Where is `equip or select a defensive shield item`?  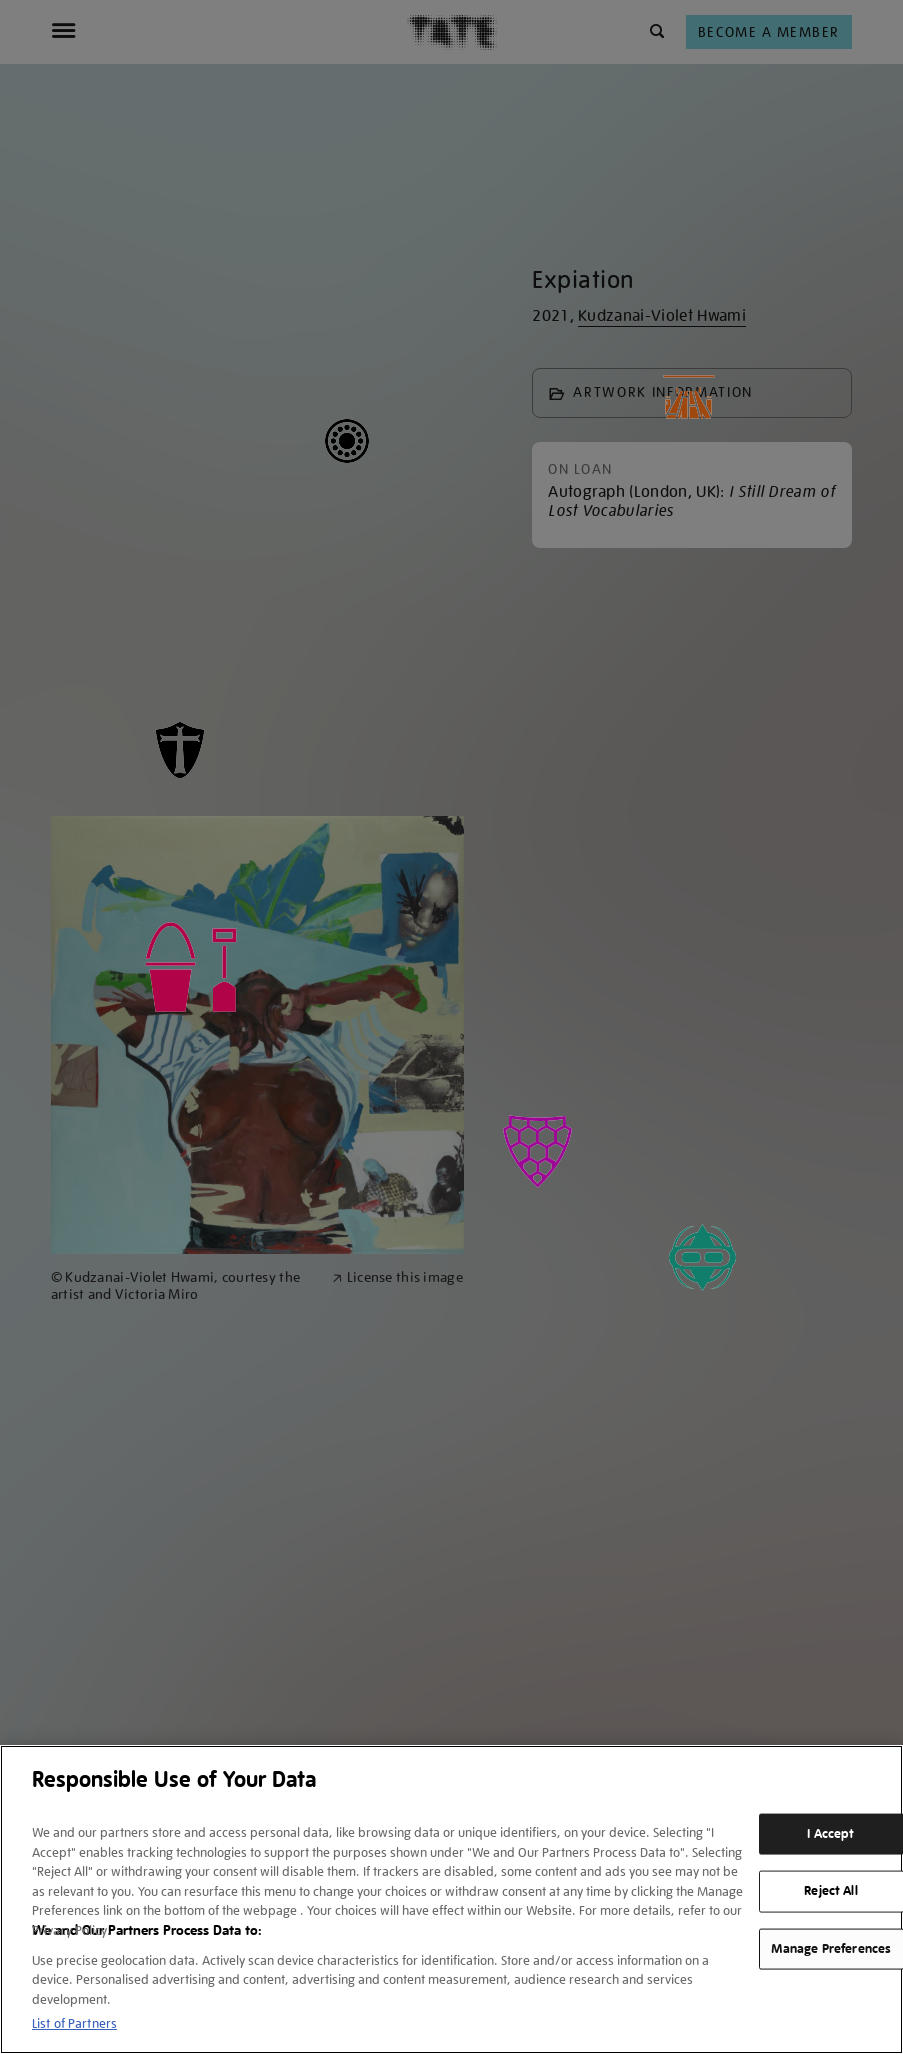
equip or select a defensive shield item is located at coordinates (537, 1151).